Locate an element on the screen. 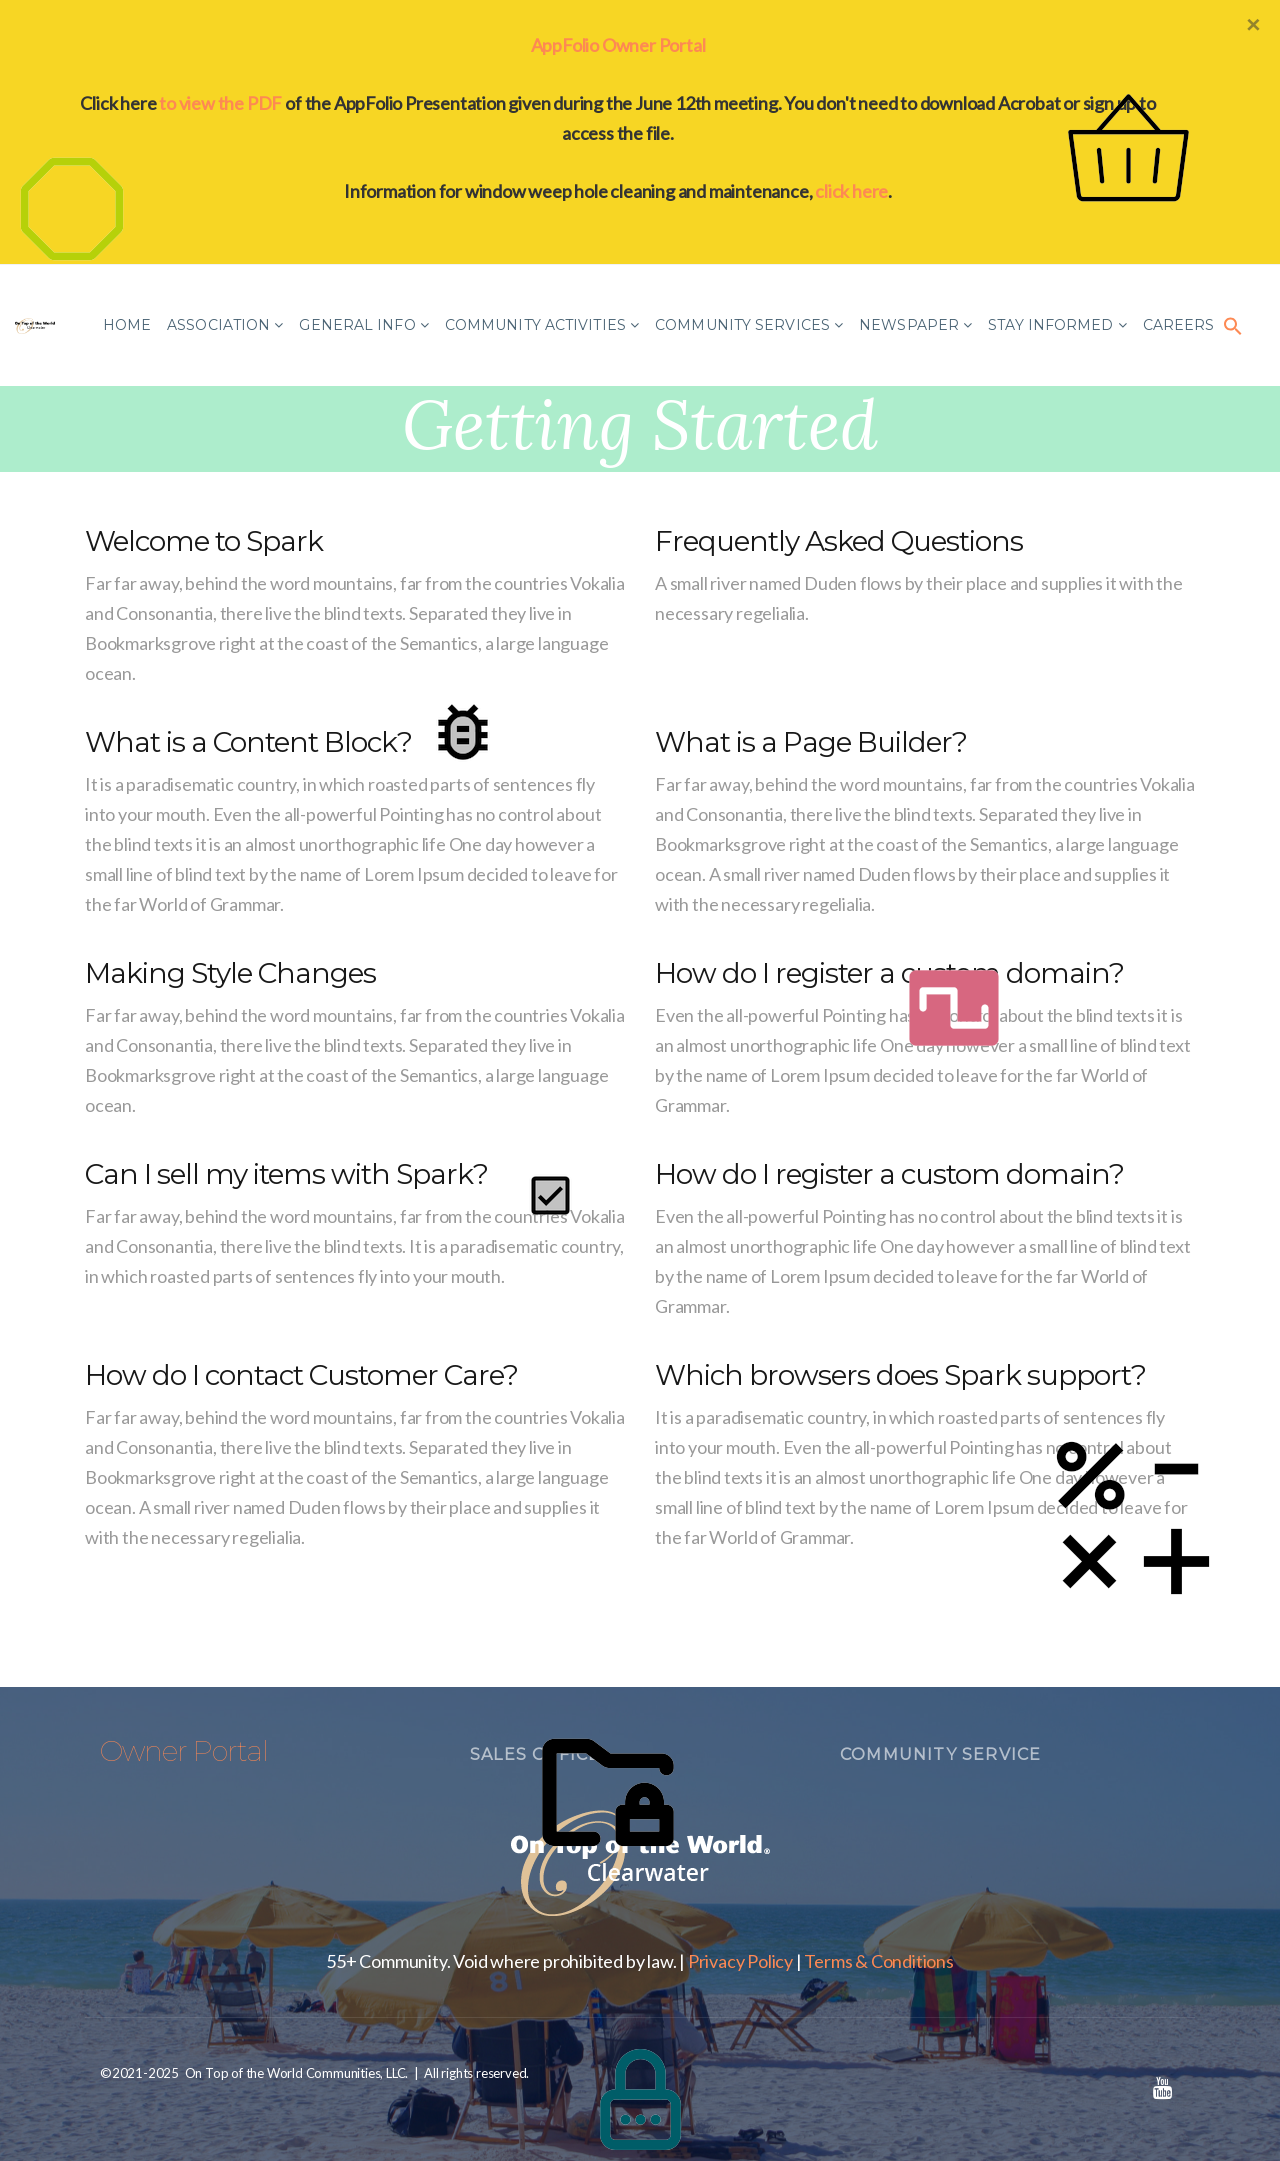 The image size is (1280, 2161). enter password to unlock is located at coordinates (640, 2099).